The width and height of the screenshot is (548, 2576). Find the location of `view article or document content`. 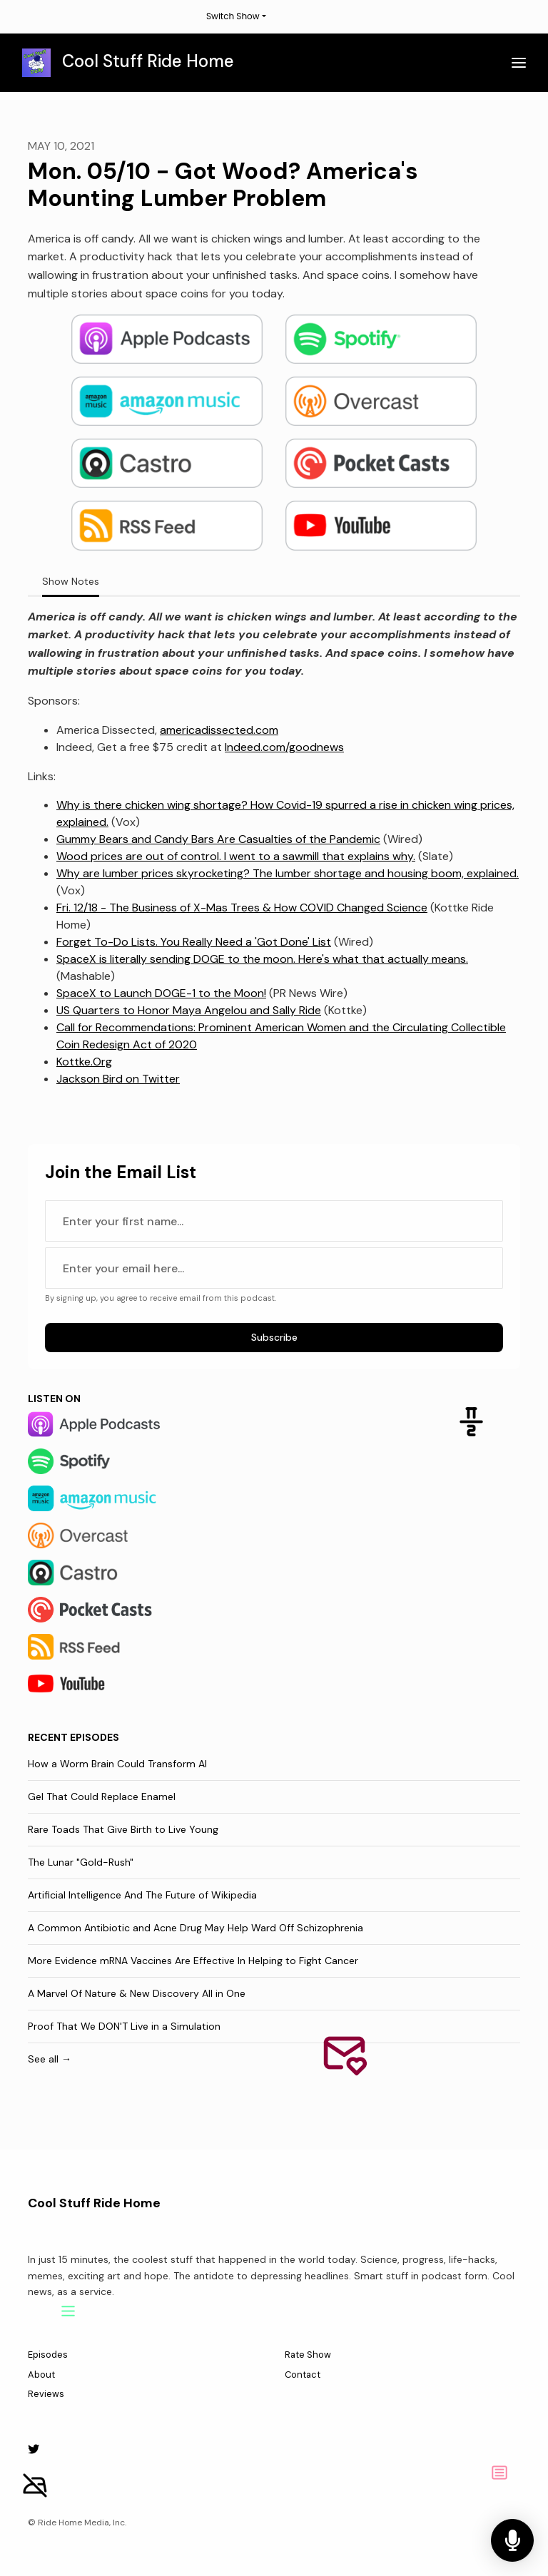

view article or document content is located at coordinates (499, 2473).